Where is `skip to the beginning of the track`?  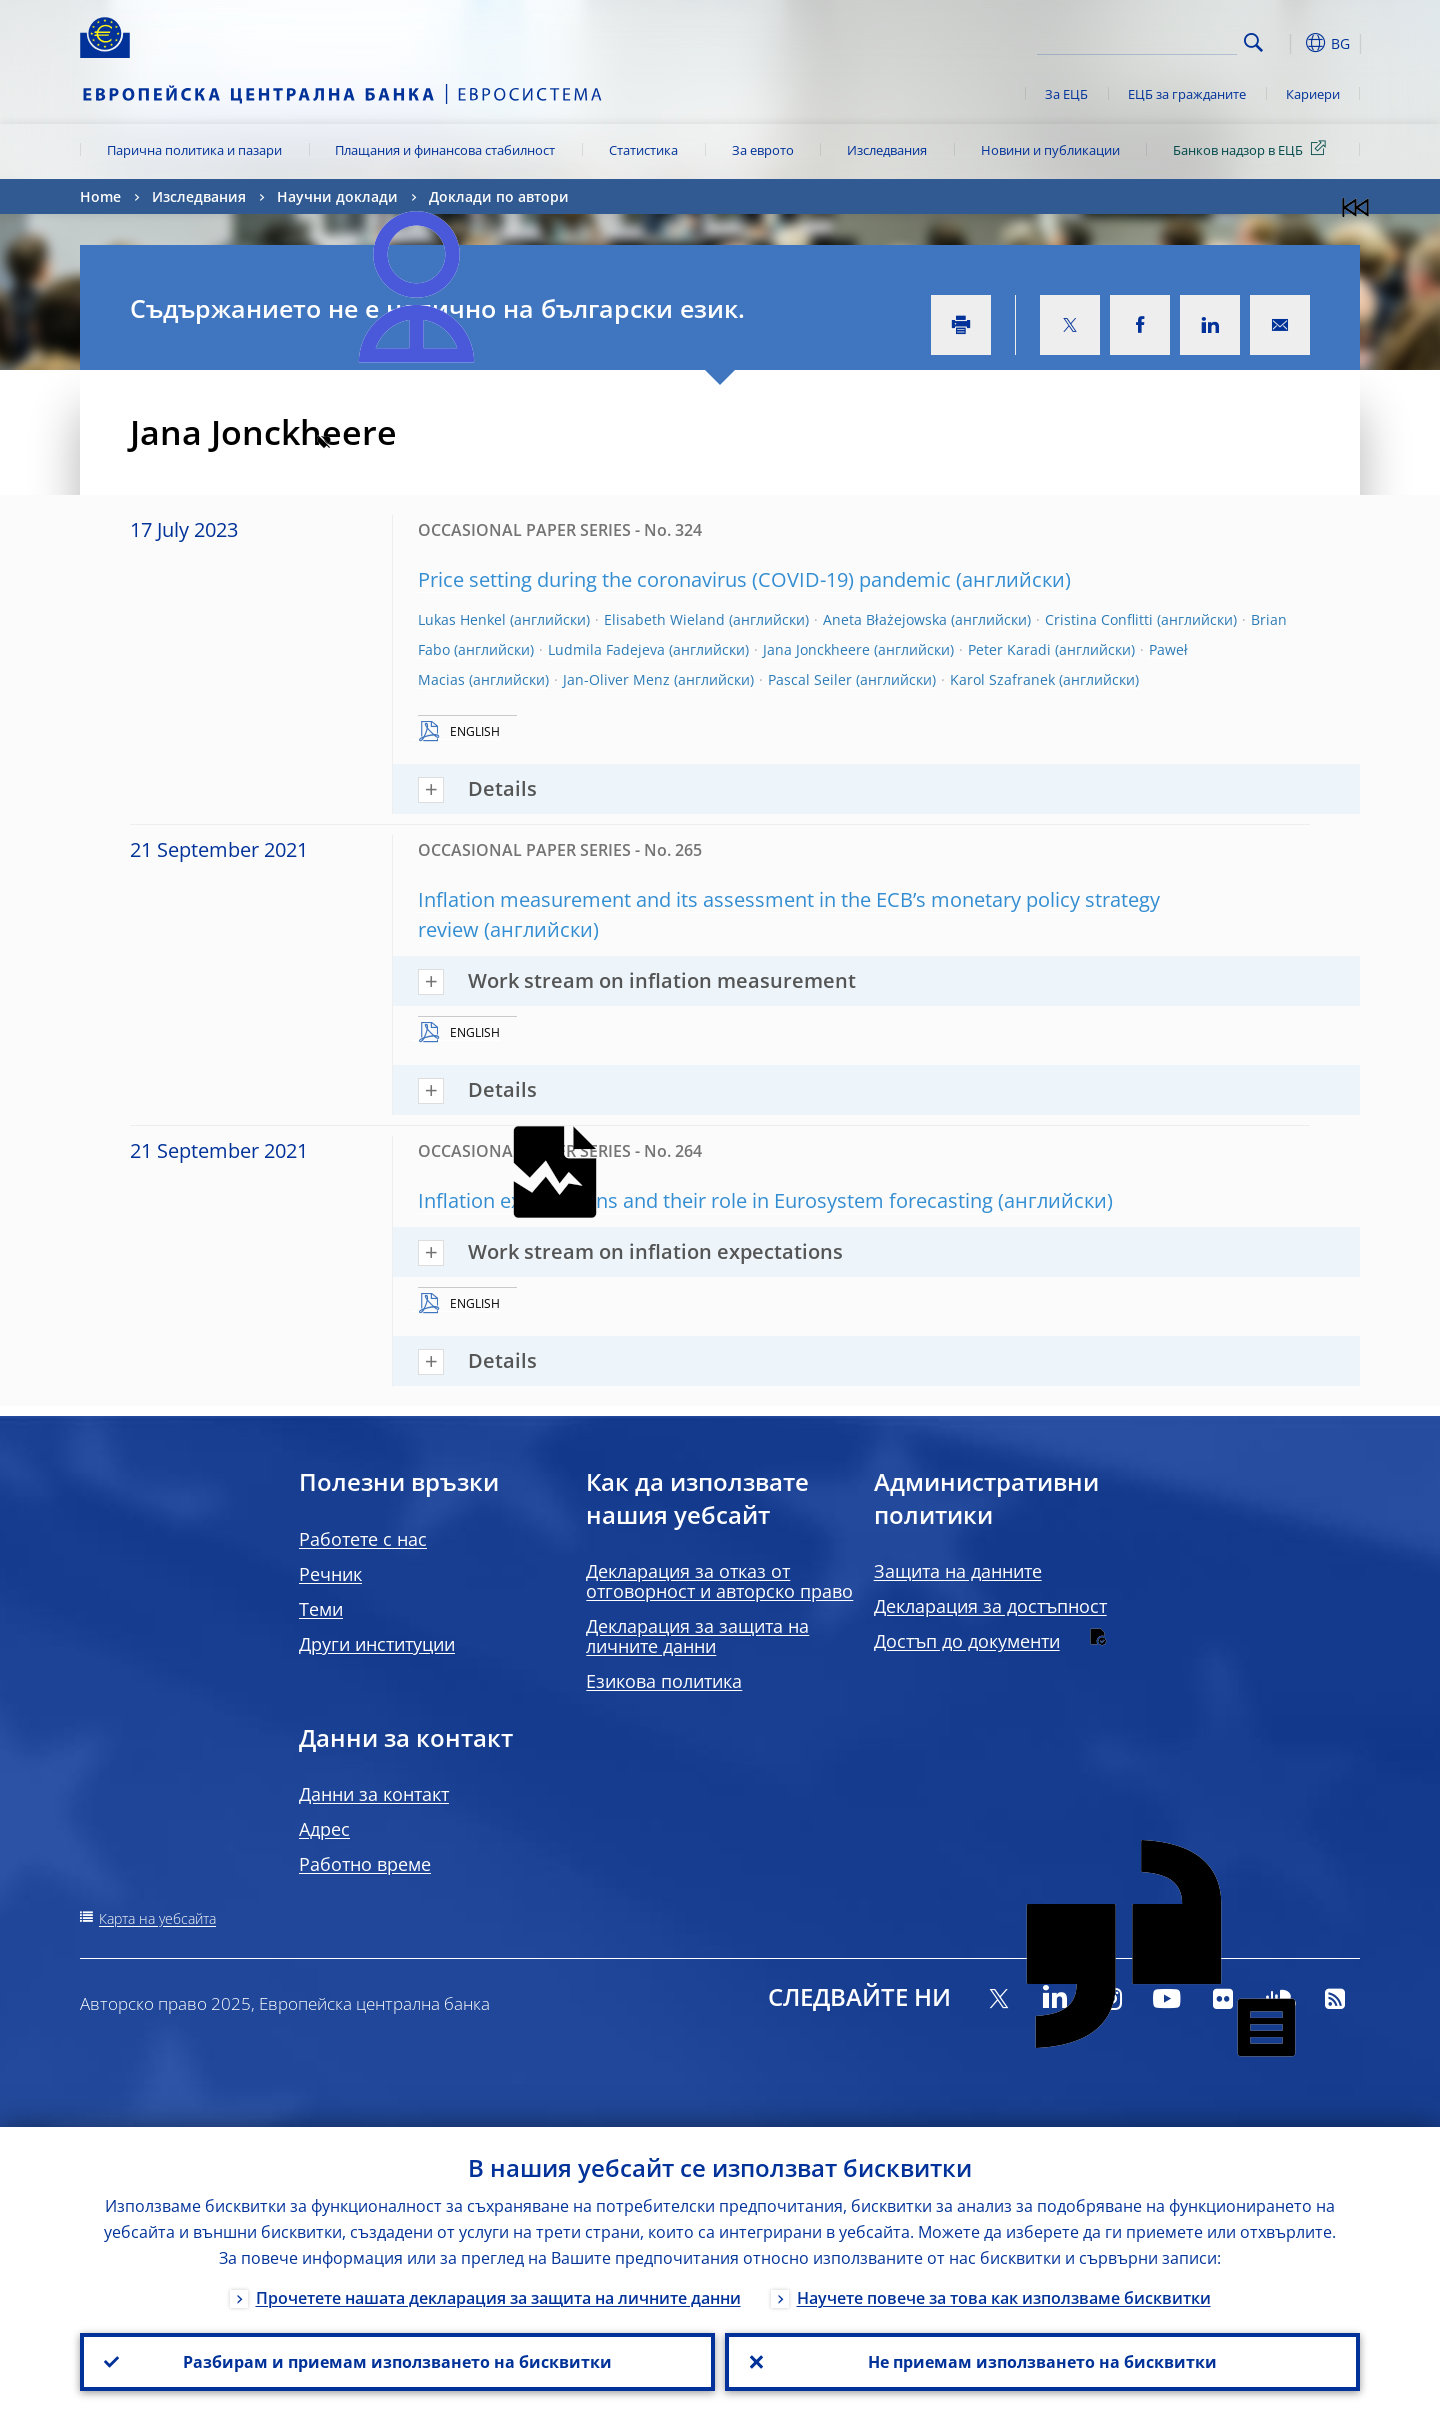
skip to the beginning of the track is located at coordinates (1355, 207).